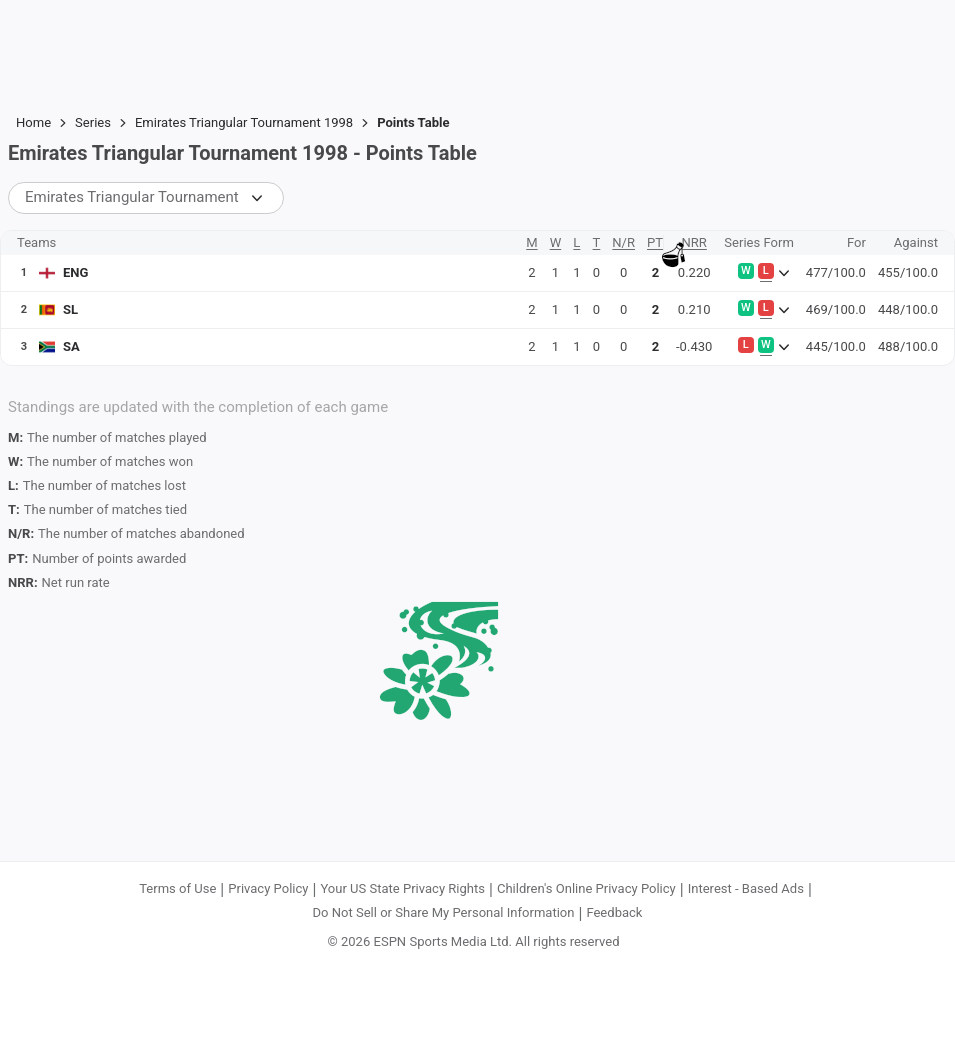  What do you see at coordinates (439, 661) in the screenshot?
I see `browse fragrance or perfume products` at bounding box center [439, 661].